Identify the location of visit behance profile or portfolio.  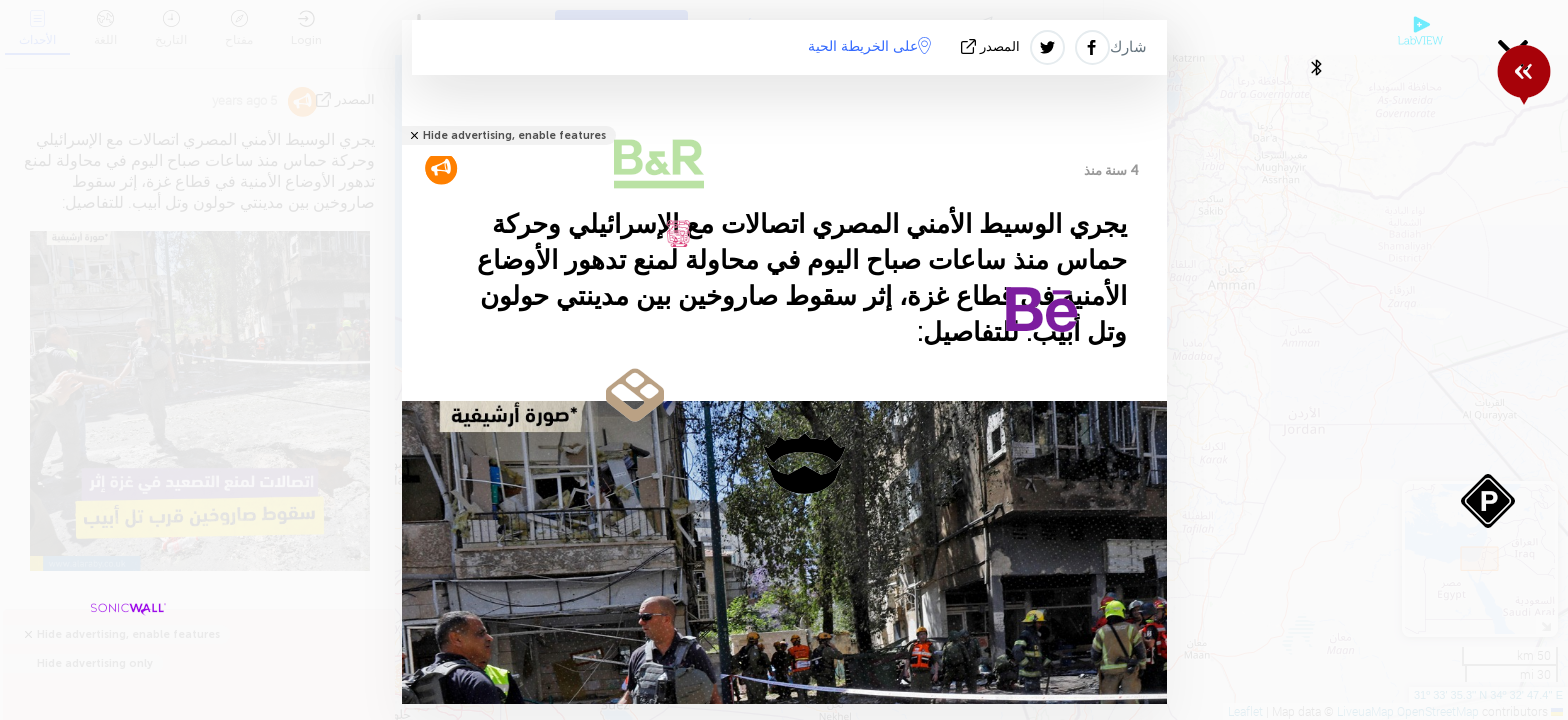
(1041, 308).